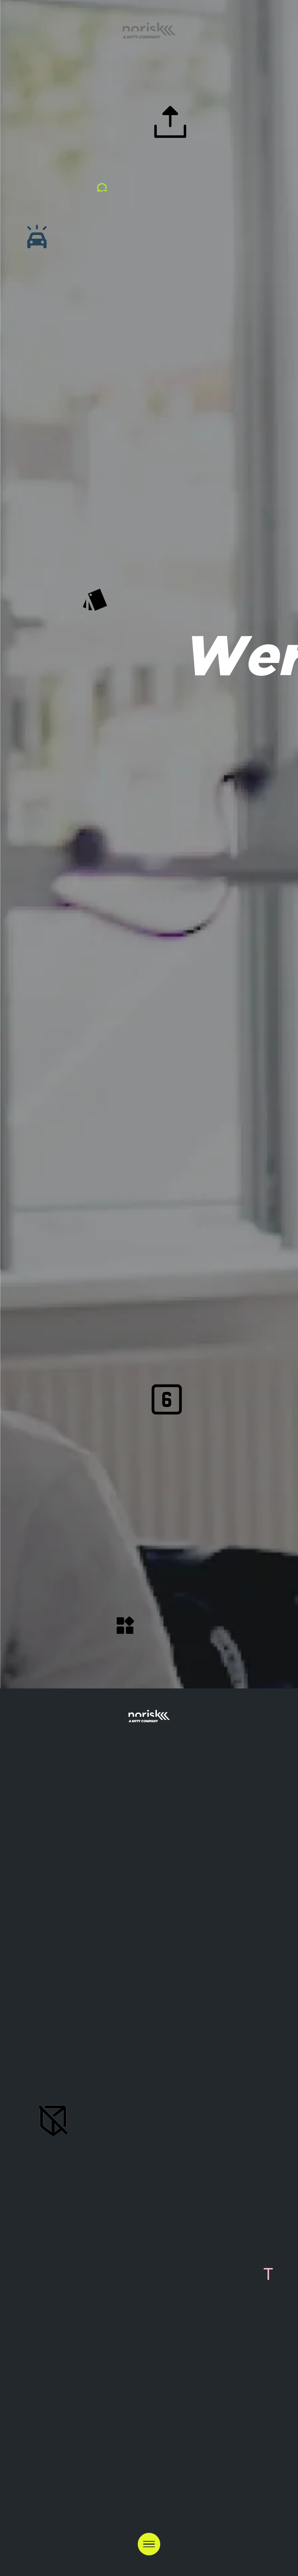 This screenshot has height=2576, width=298. I want to click on apply a style or theme to content, so click(95, 599).